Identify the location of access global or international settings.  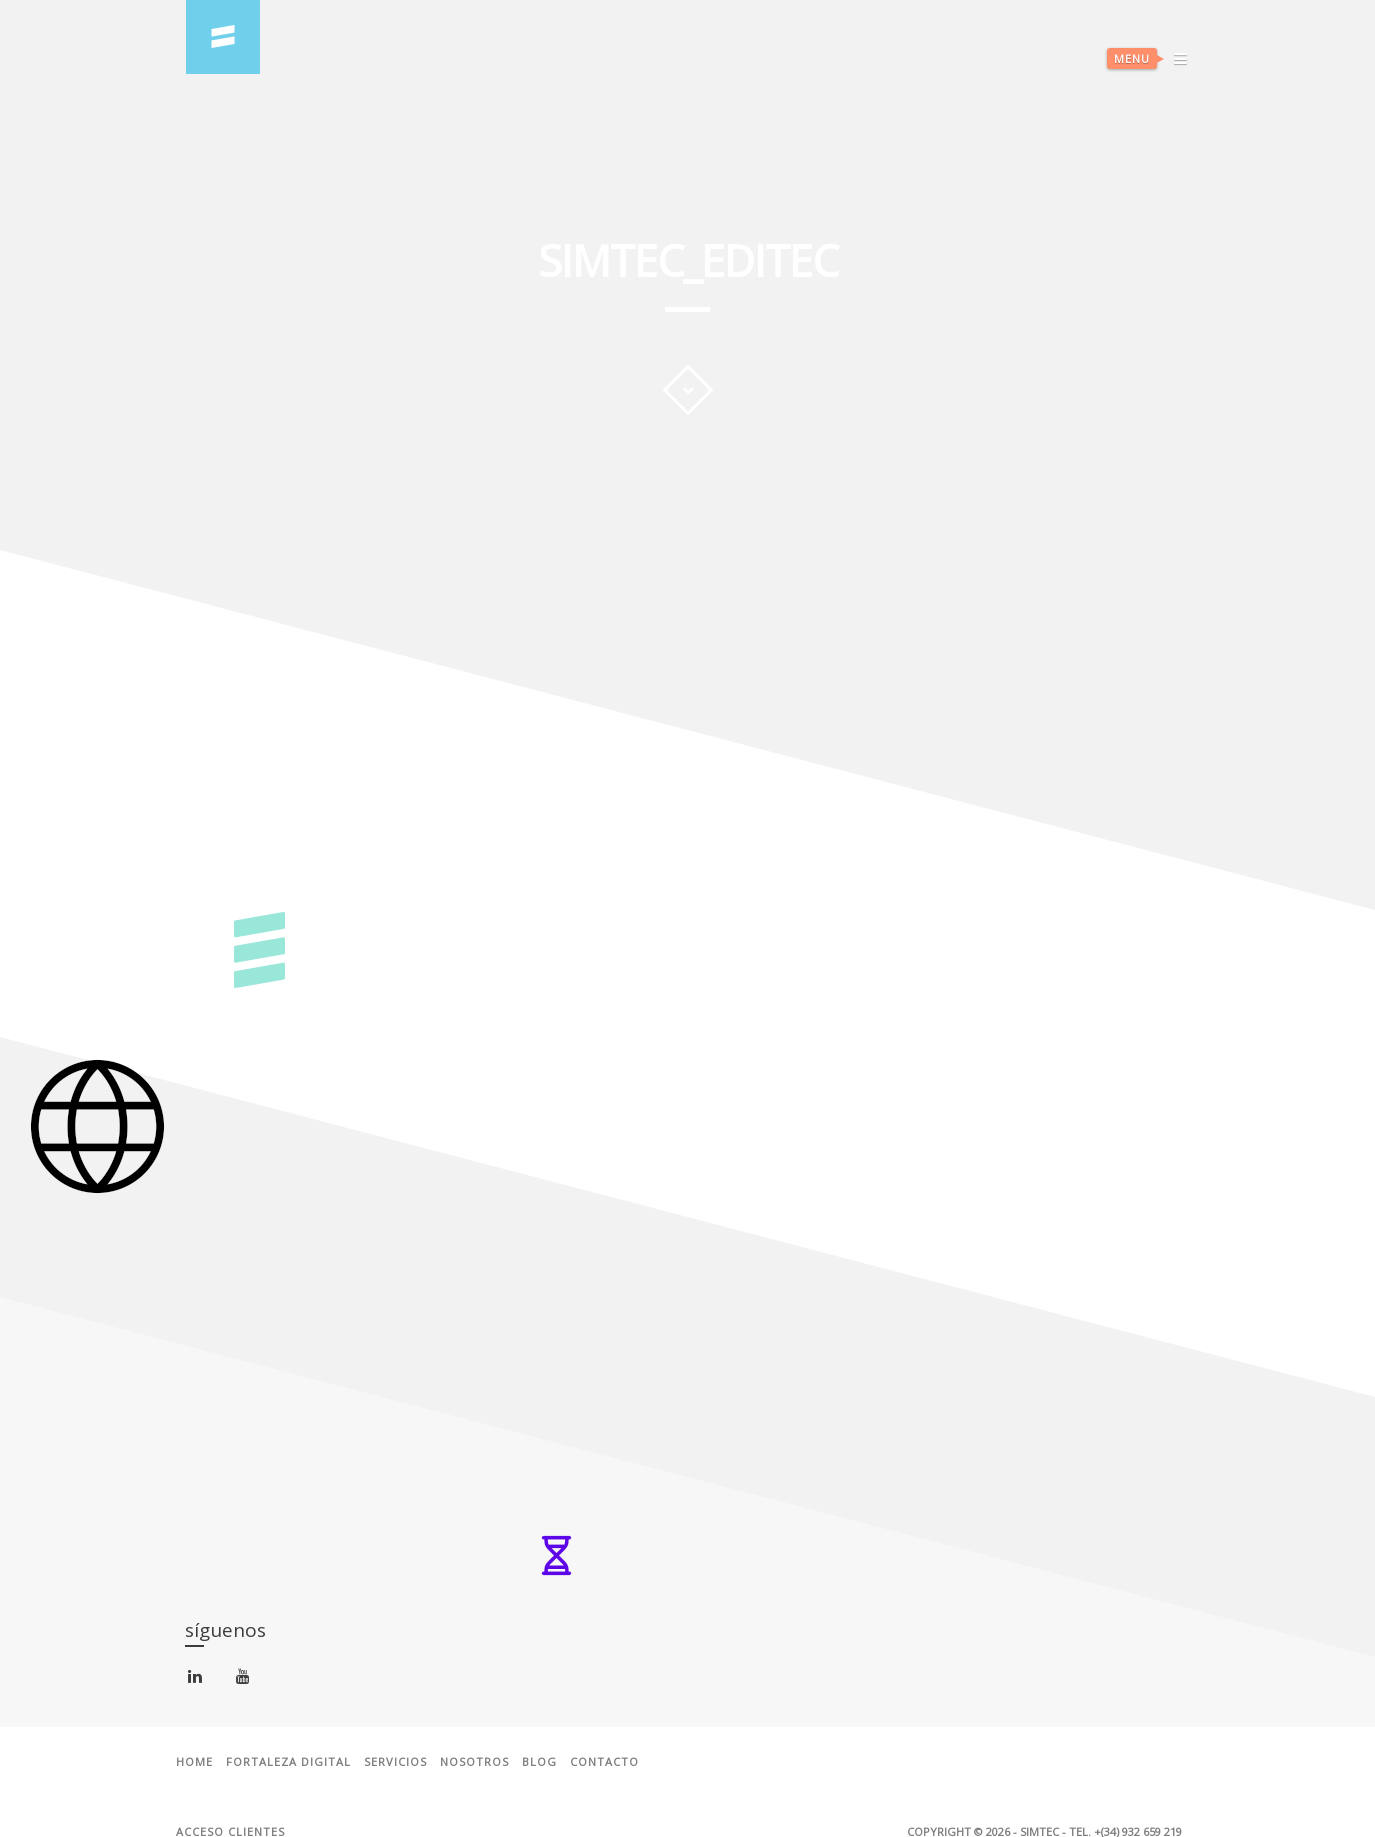
(97, 1126).